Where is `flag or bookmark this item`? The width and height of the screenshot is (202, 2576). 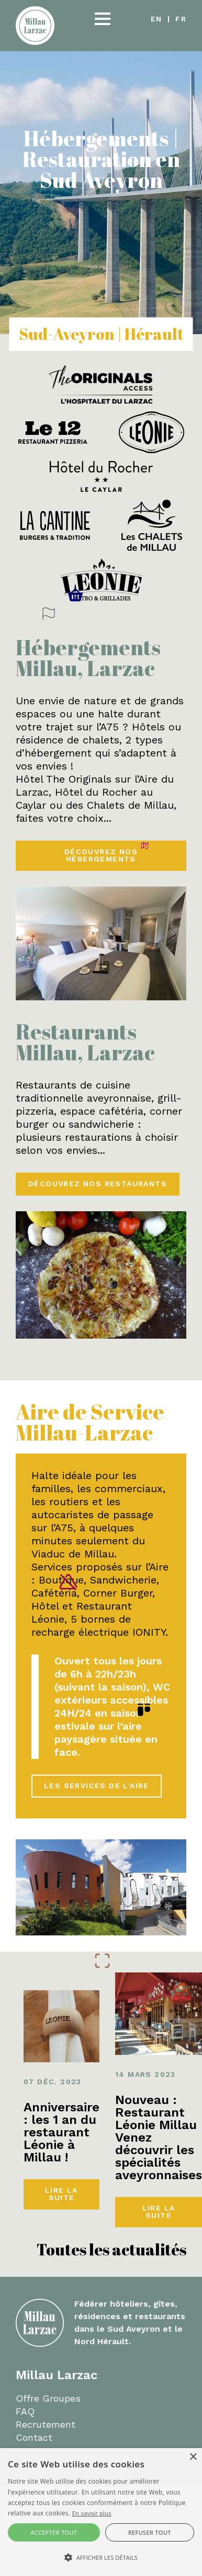
flag or bookmark this item is located at coordinates (48, 613).